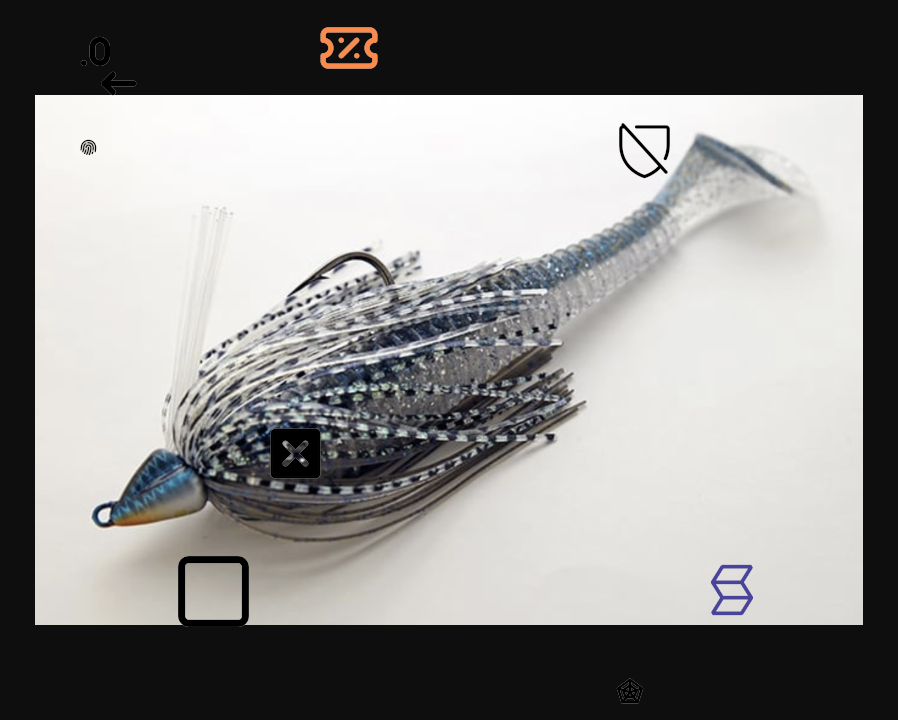  I want to click on view radar chart analytics, so click(630, 691).